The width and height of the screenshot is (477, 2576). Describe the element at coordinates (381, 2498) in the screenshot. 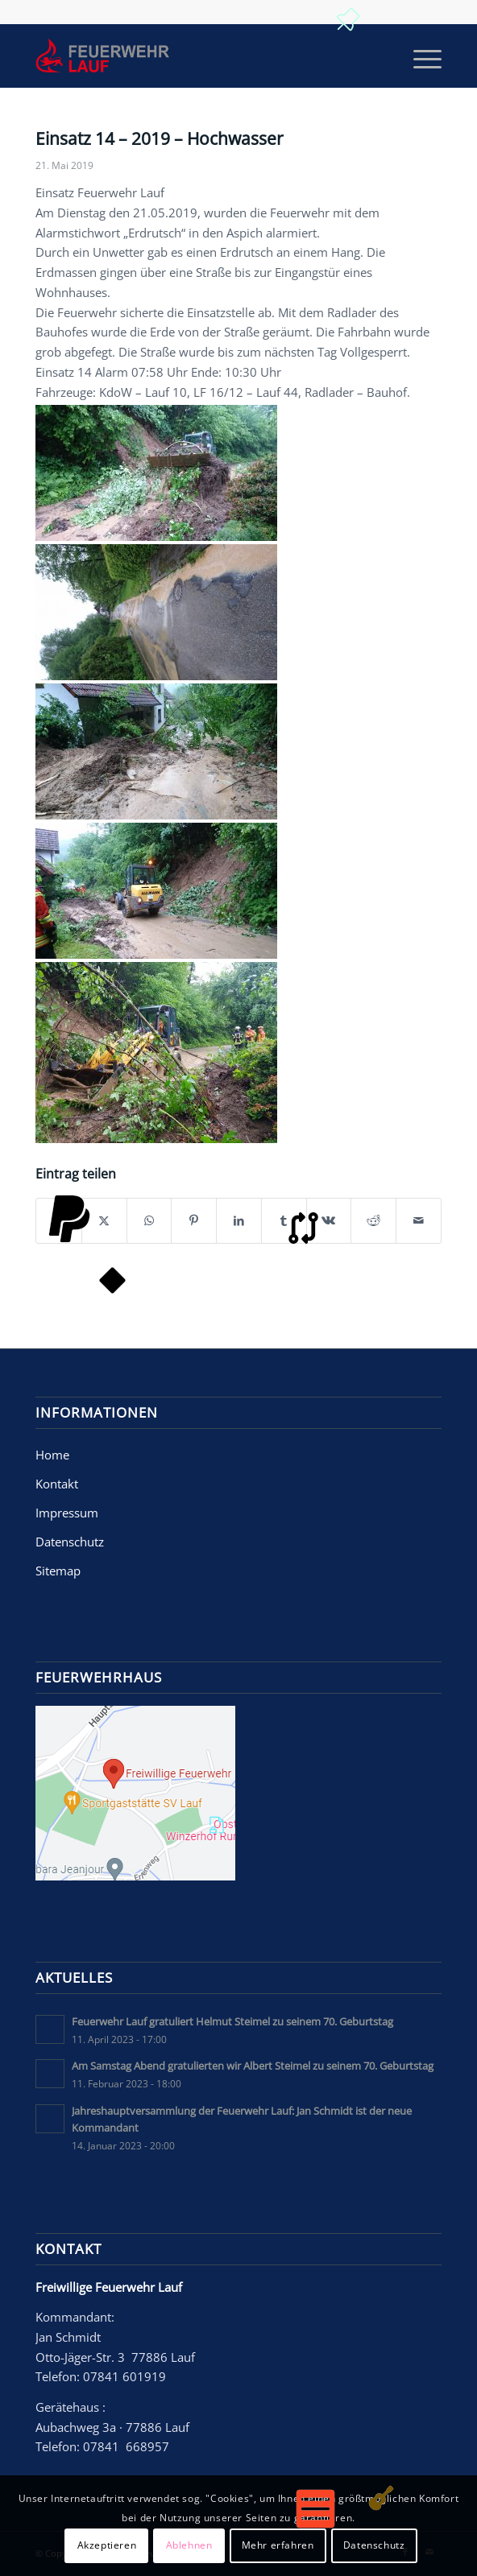

I see `access music or audio settings` at that location.